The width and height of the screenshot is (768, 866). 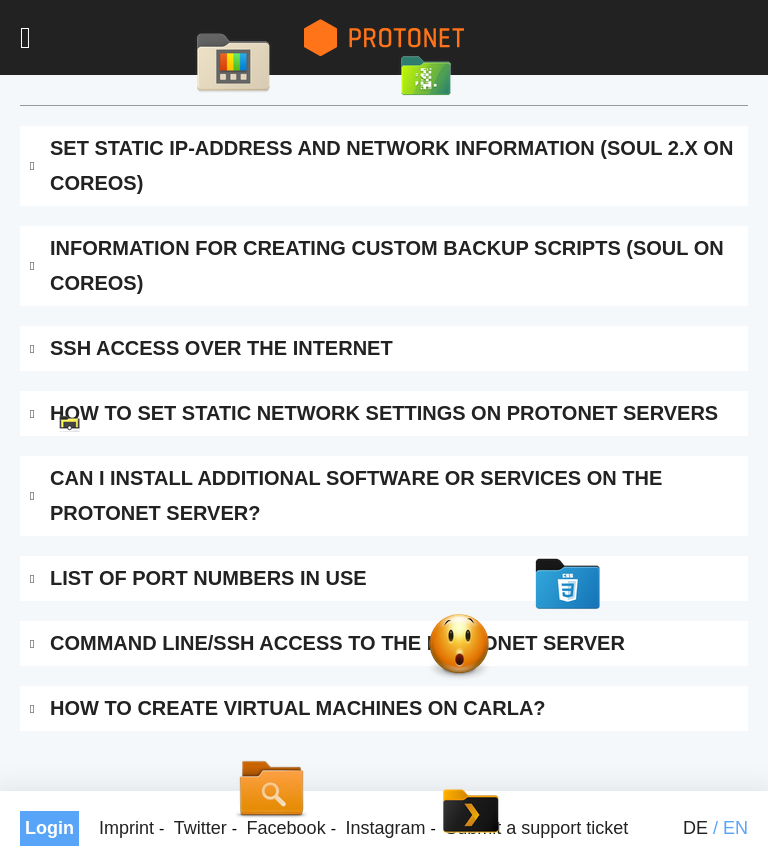 I want to click on folder for pokémon ultra ball collection or game assets, so click(x=69, y=424).